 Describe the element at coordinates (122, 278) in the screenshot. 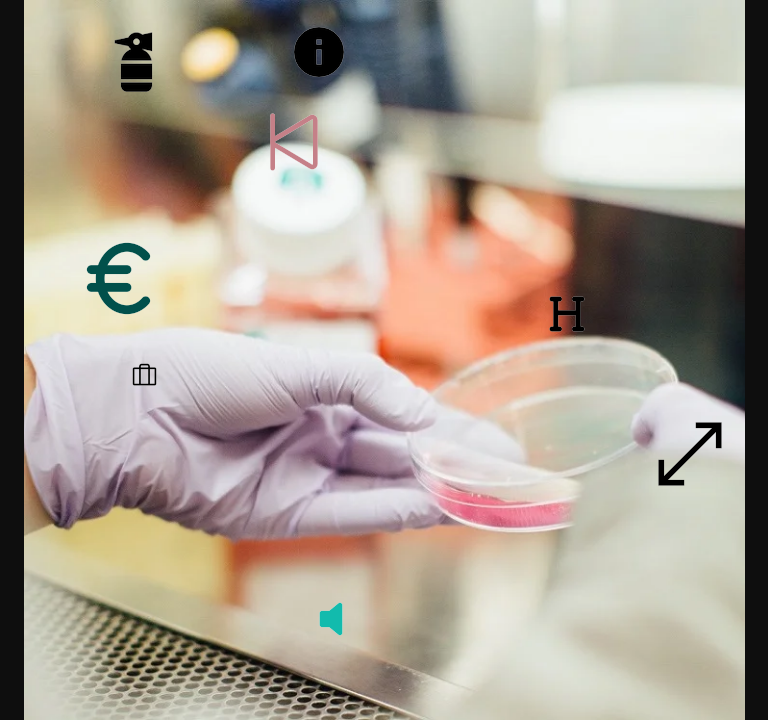

I see `indicates euro currency or pricing` at that location.